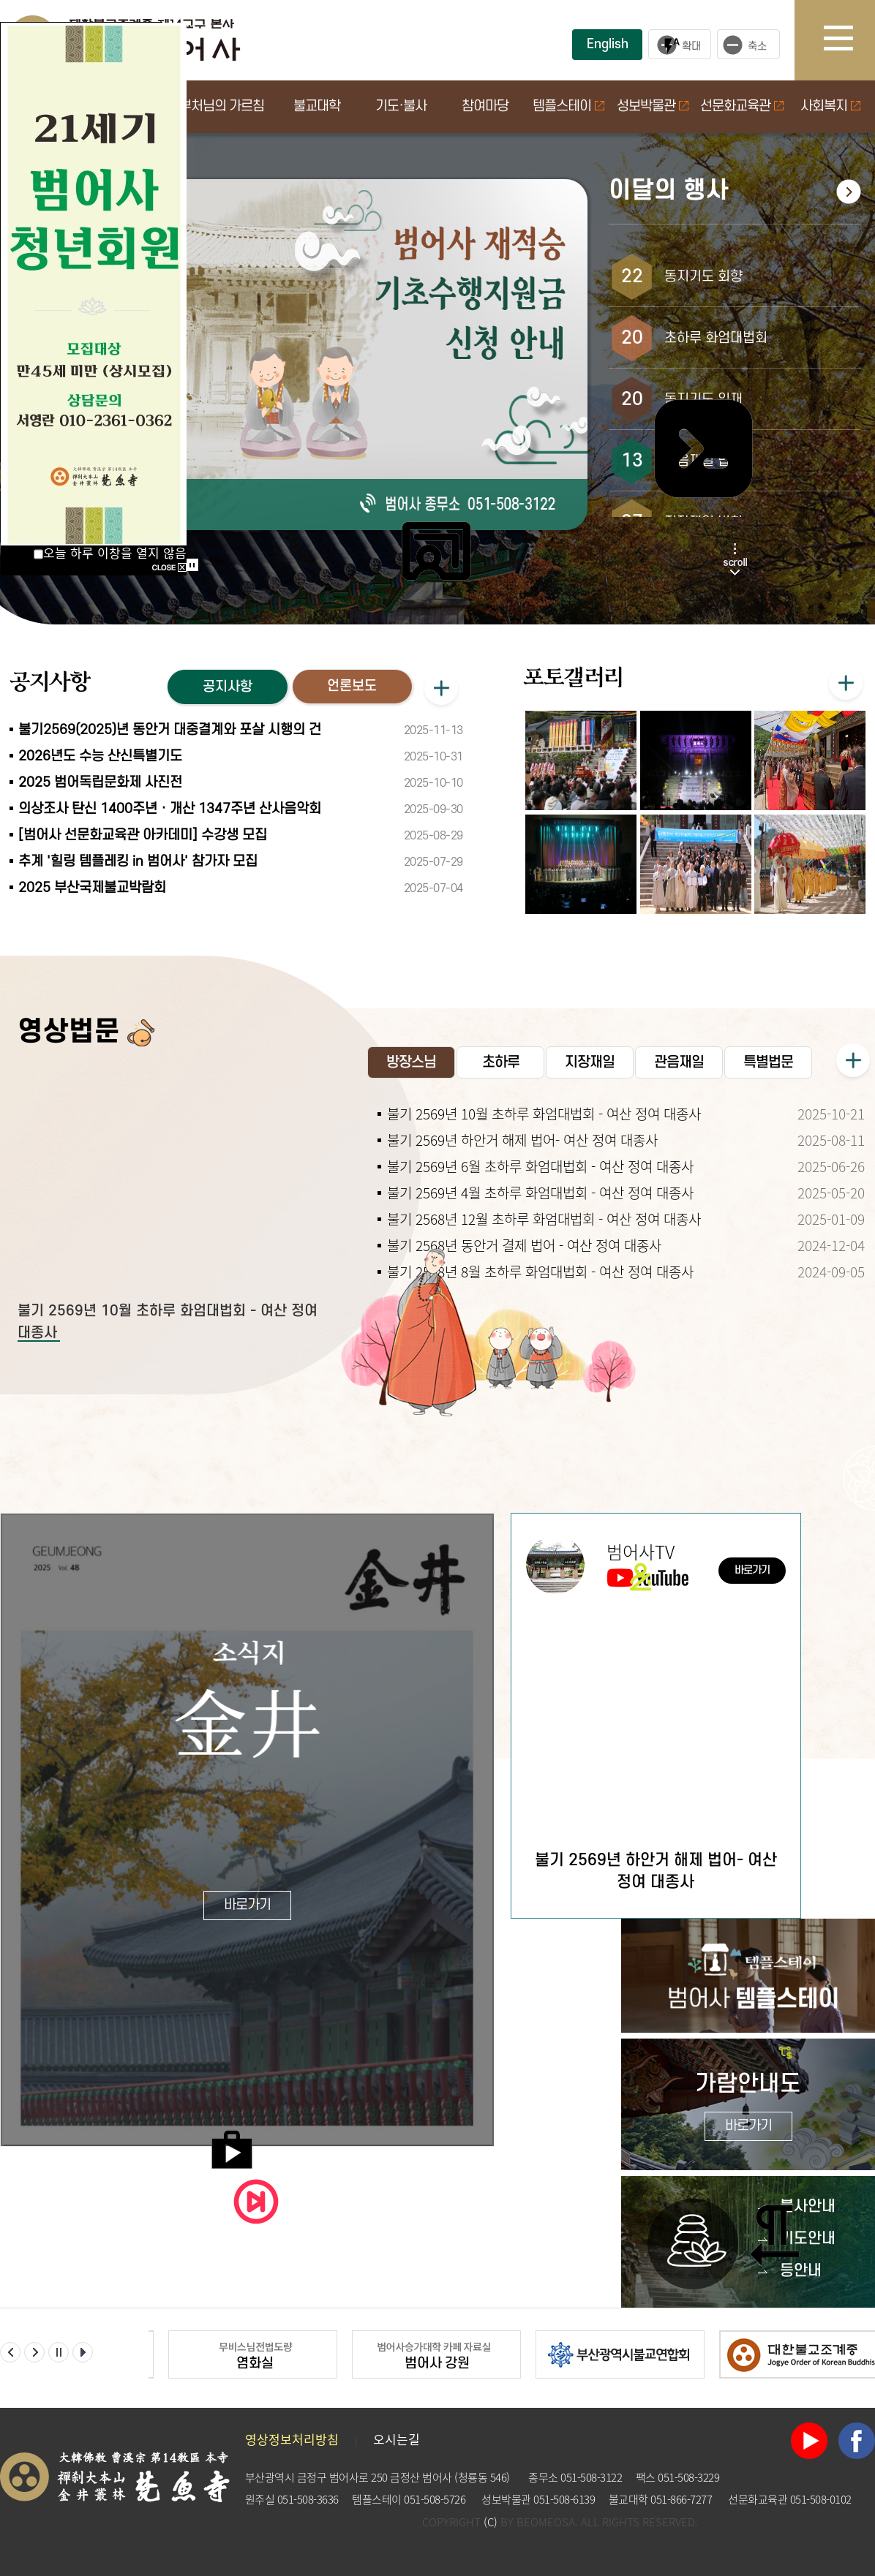  I want to click on access teaching or presentation tools, so click(436, 551).